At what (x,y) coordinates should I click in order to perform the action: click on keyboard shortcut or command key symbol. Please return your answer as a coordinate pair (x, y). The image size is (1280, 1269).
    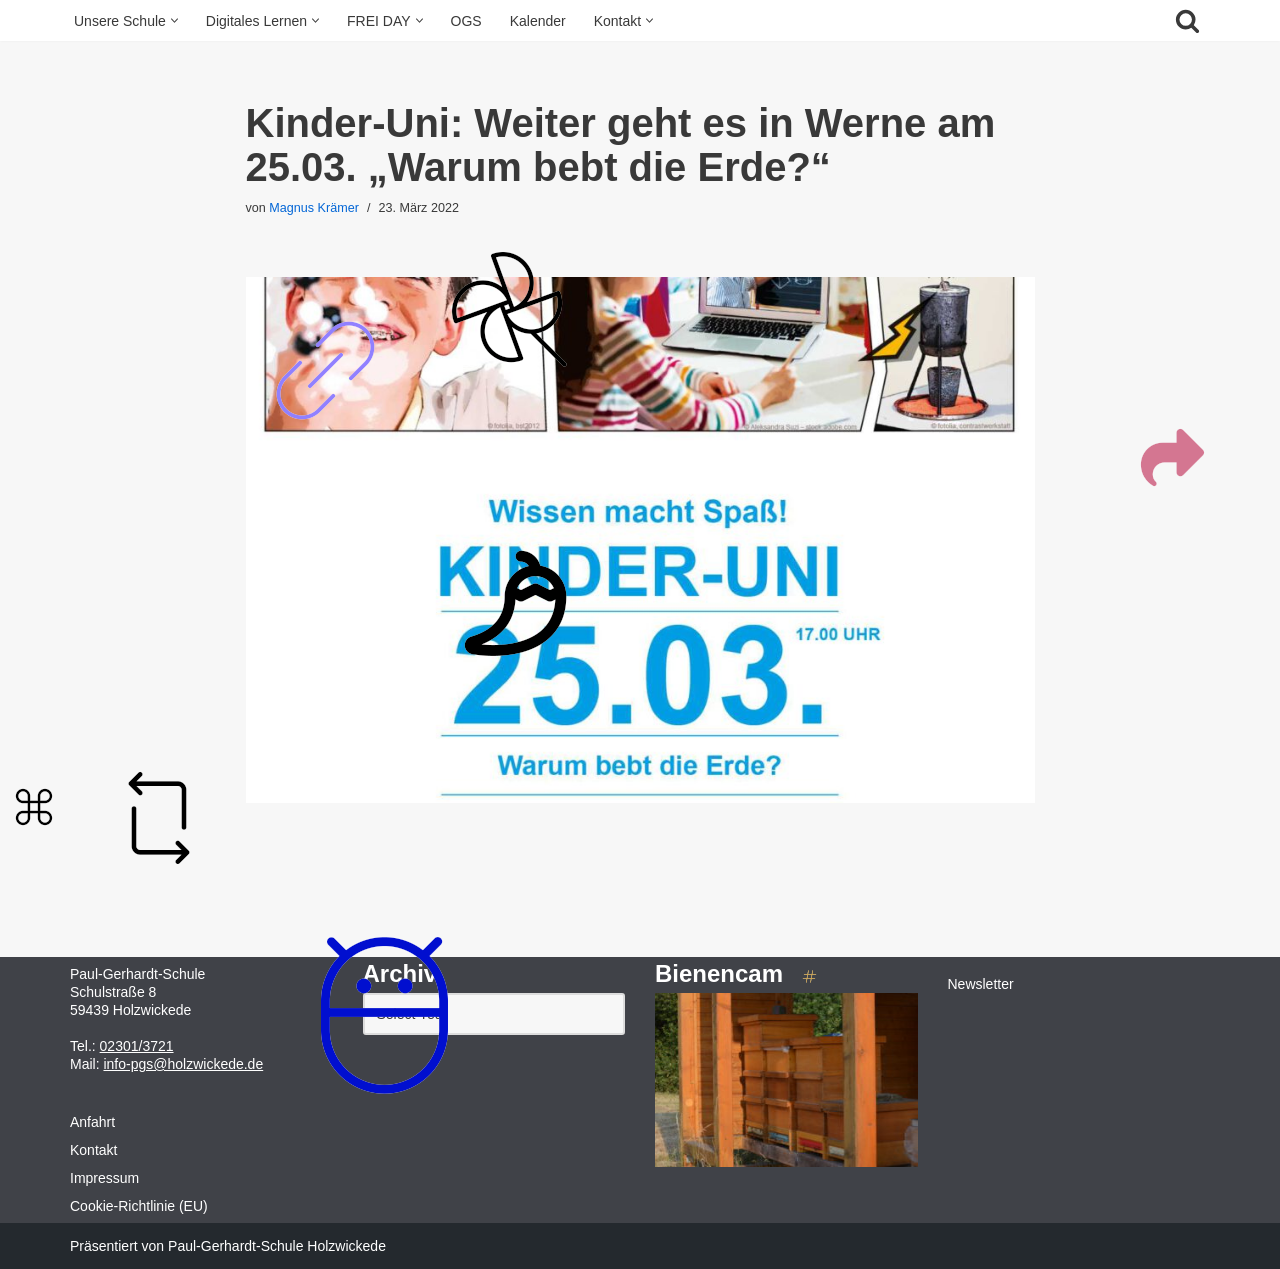
    Looking at the image, I should click on (34, 807).